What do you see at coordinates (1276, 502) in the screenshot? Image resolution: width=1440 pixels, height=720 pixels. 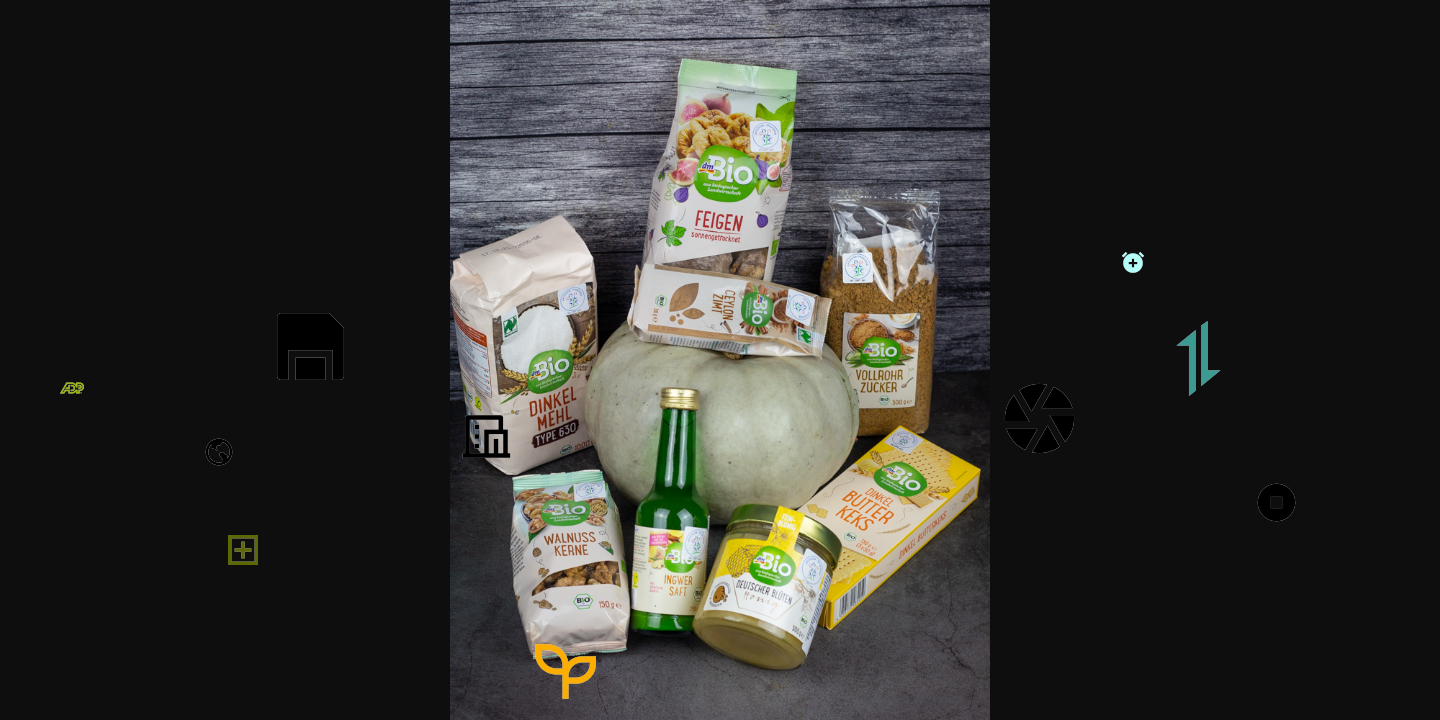 I see `stop media playback` at bounding box center [1276, 502].